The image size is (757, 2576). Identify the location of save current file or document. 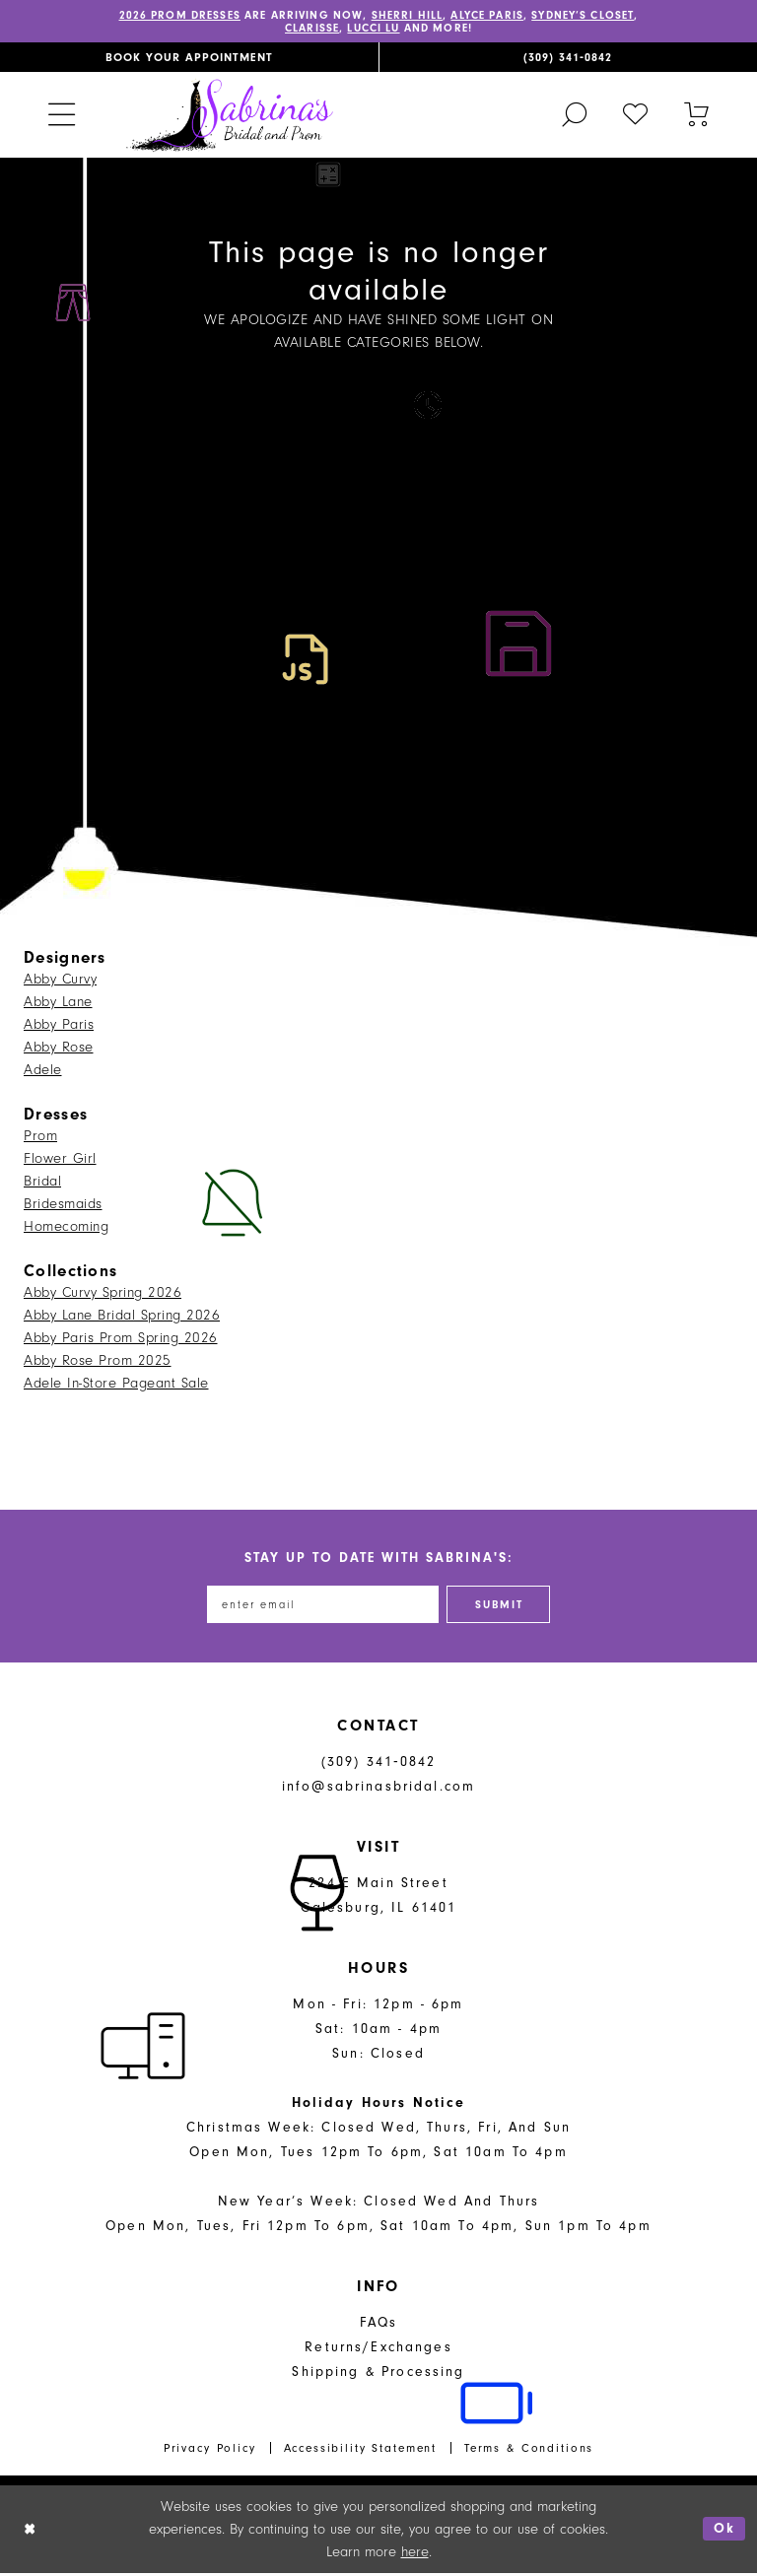
(518, 644).